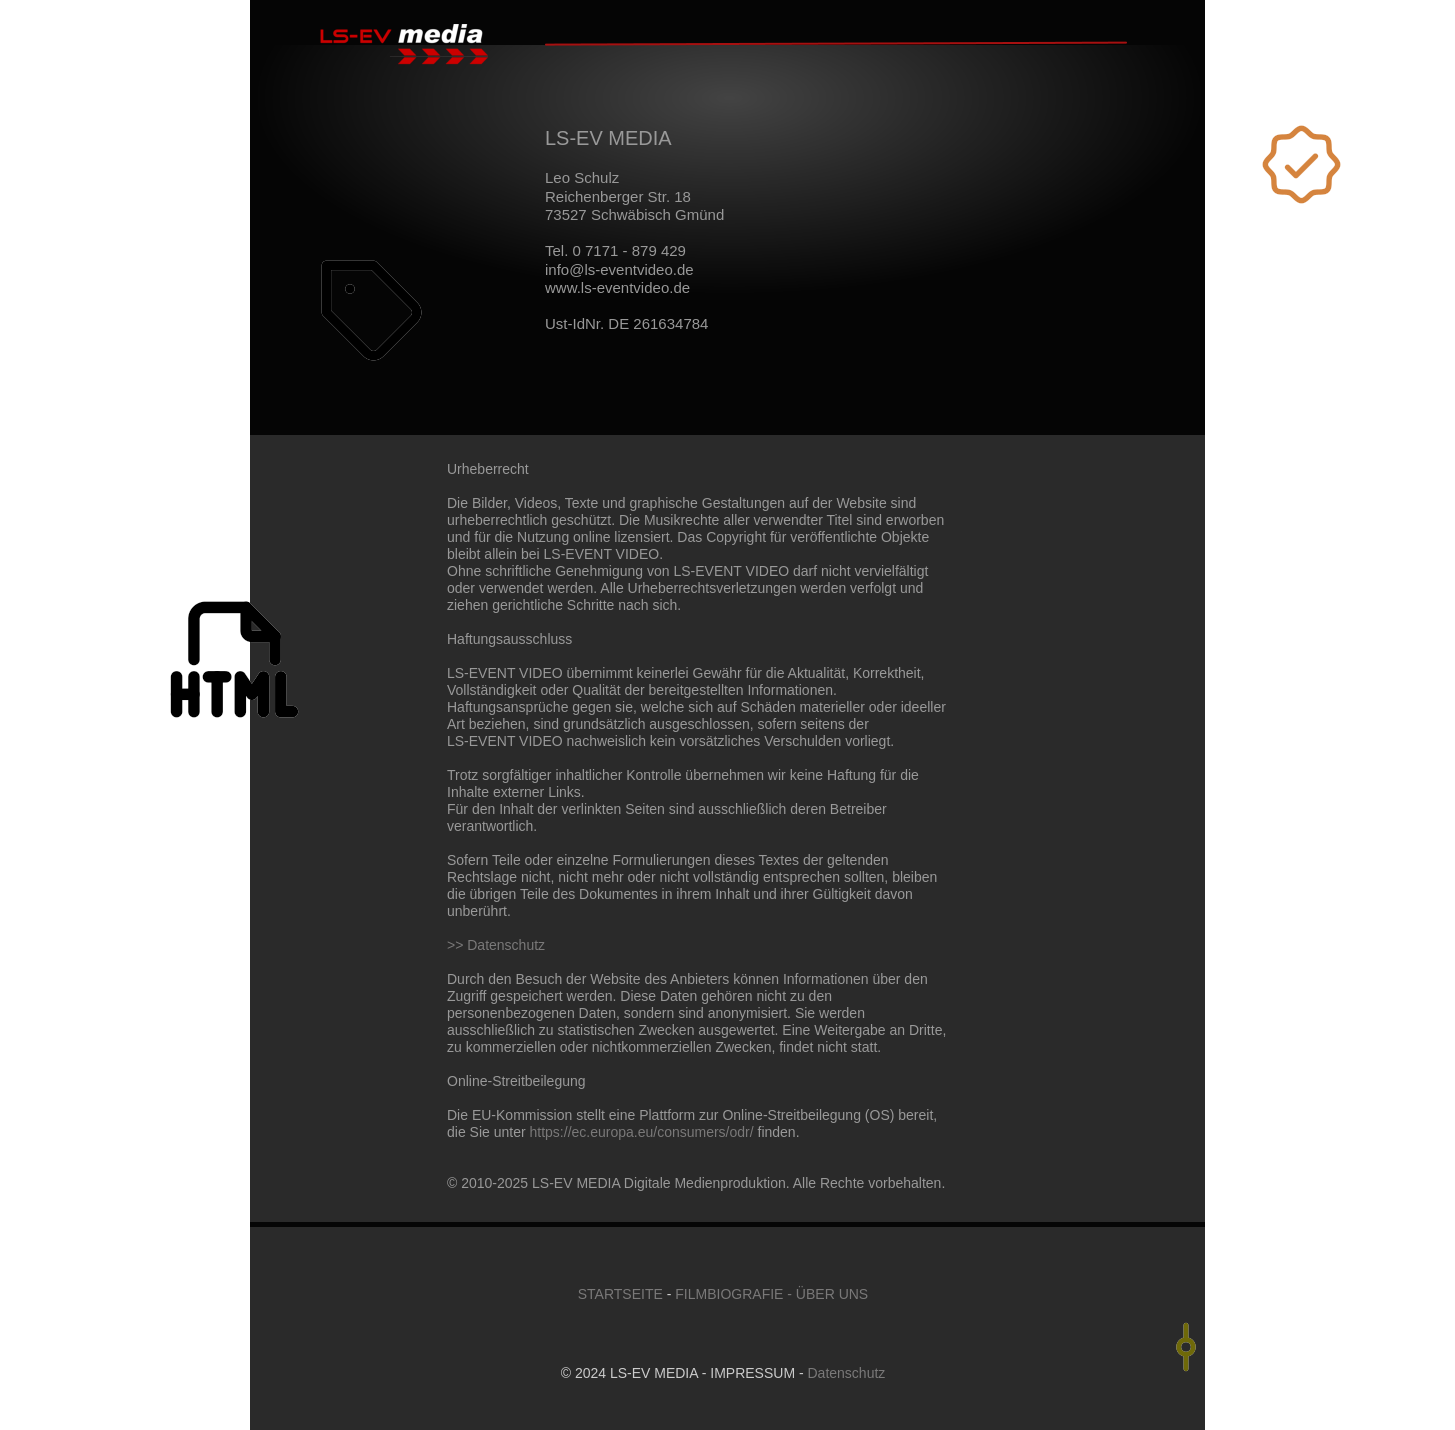  What do you see at coordinates (234, 659) in the screenshot?
I see `indicates an HTML file type` at bounding box center [234, 659].